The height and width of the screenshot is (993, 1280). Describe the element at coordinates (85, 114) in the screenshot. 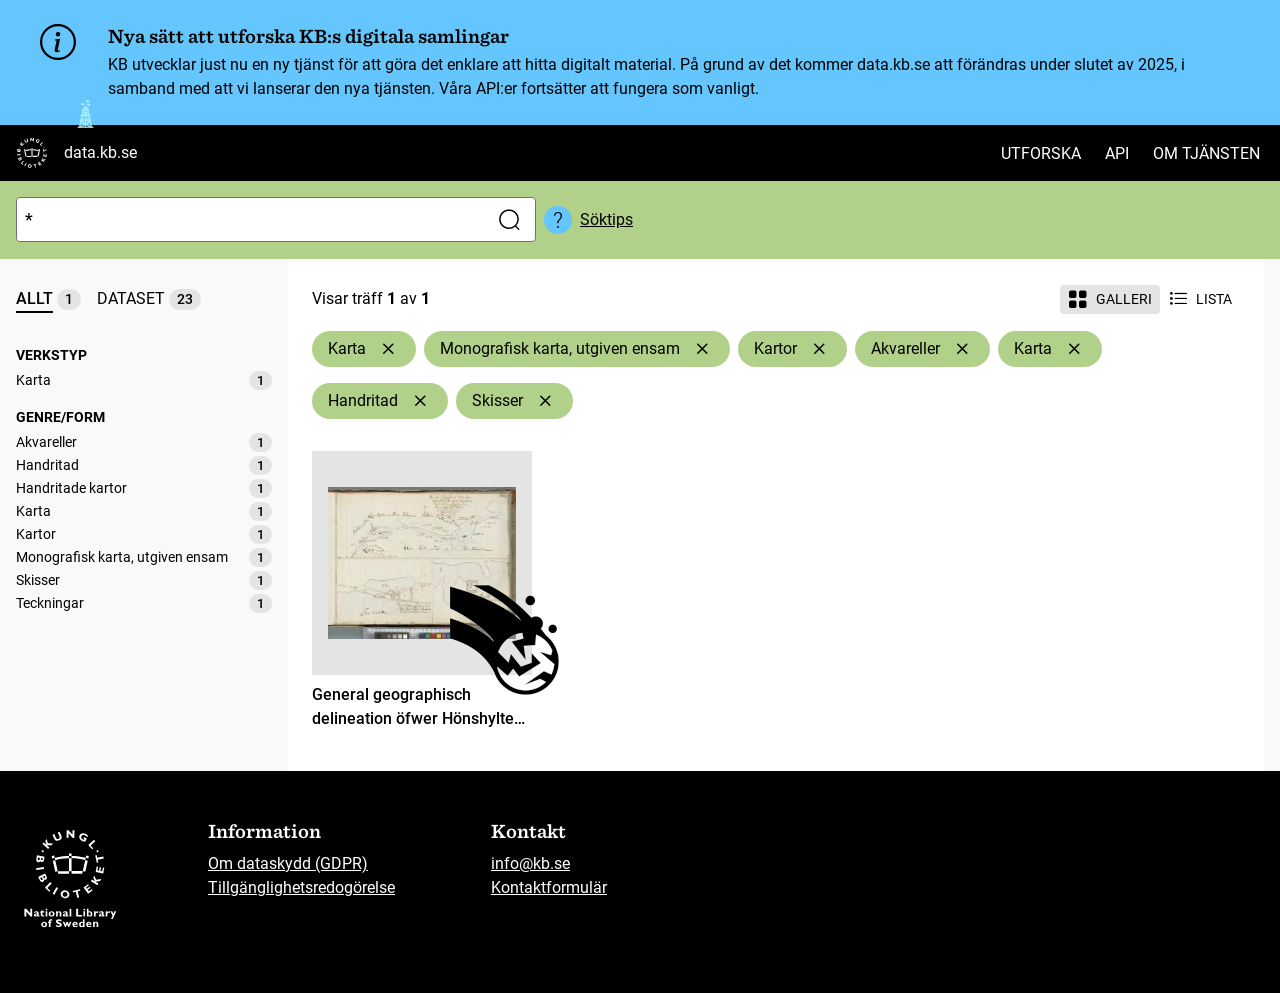

I see `access oil drilling or extraction features` at that location.